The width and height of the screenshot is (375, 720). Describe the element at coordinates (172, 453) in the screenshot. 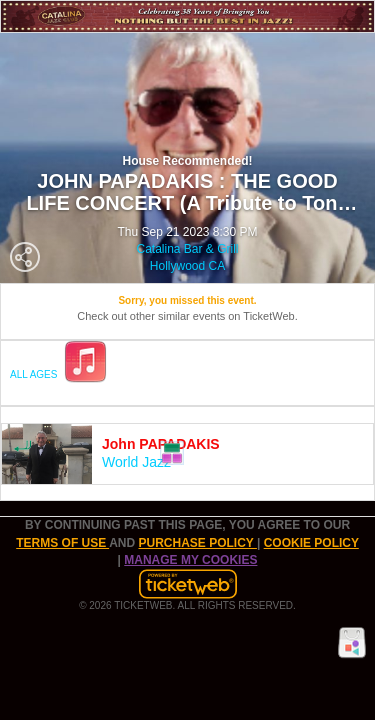

I see `select all items in the current view` at that location.